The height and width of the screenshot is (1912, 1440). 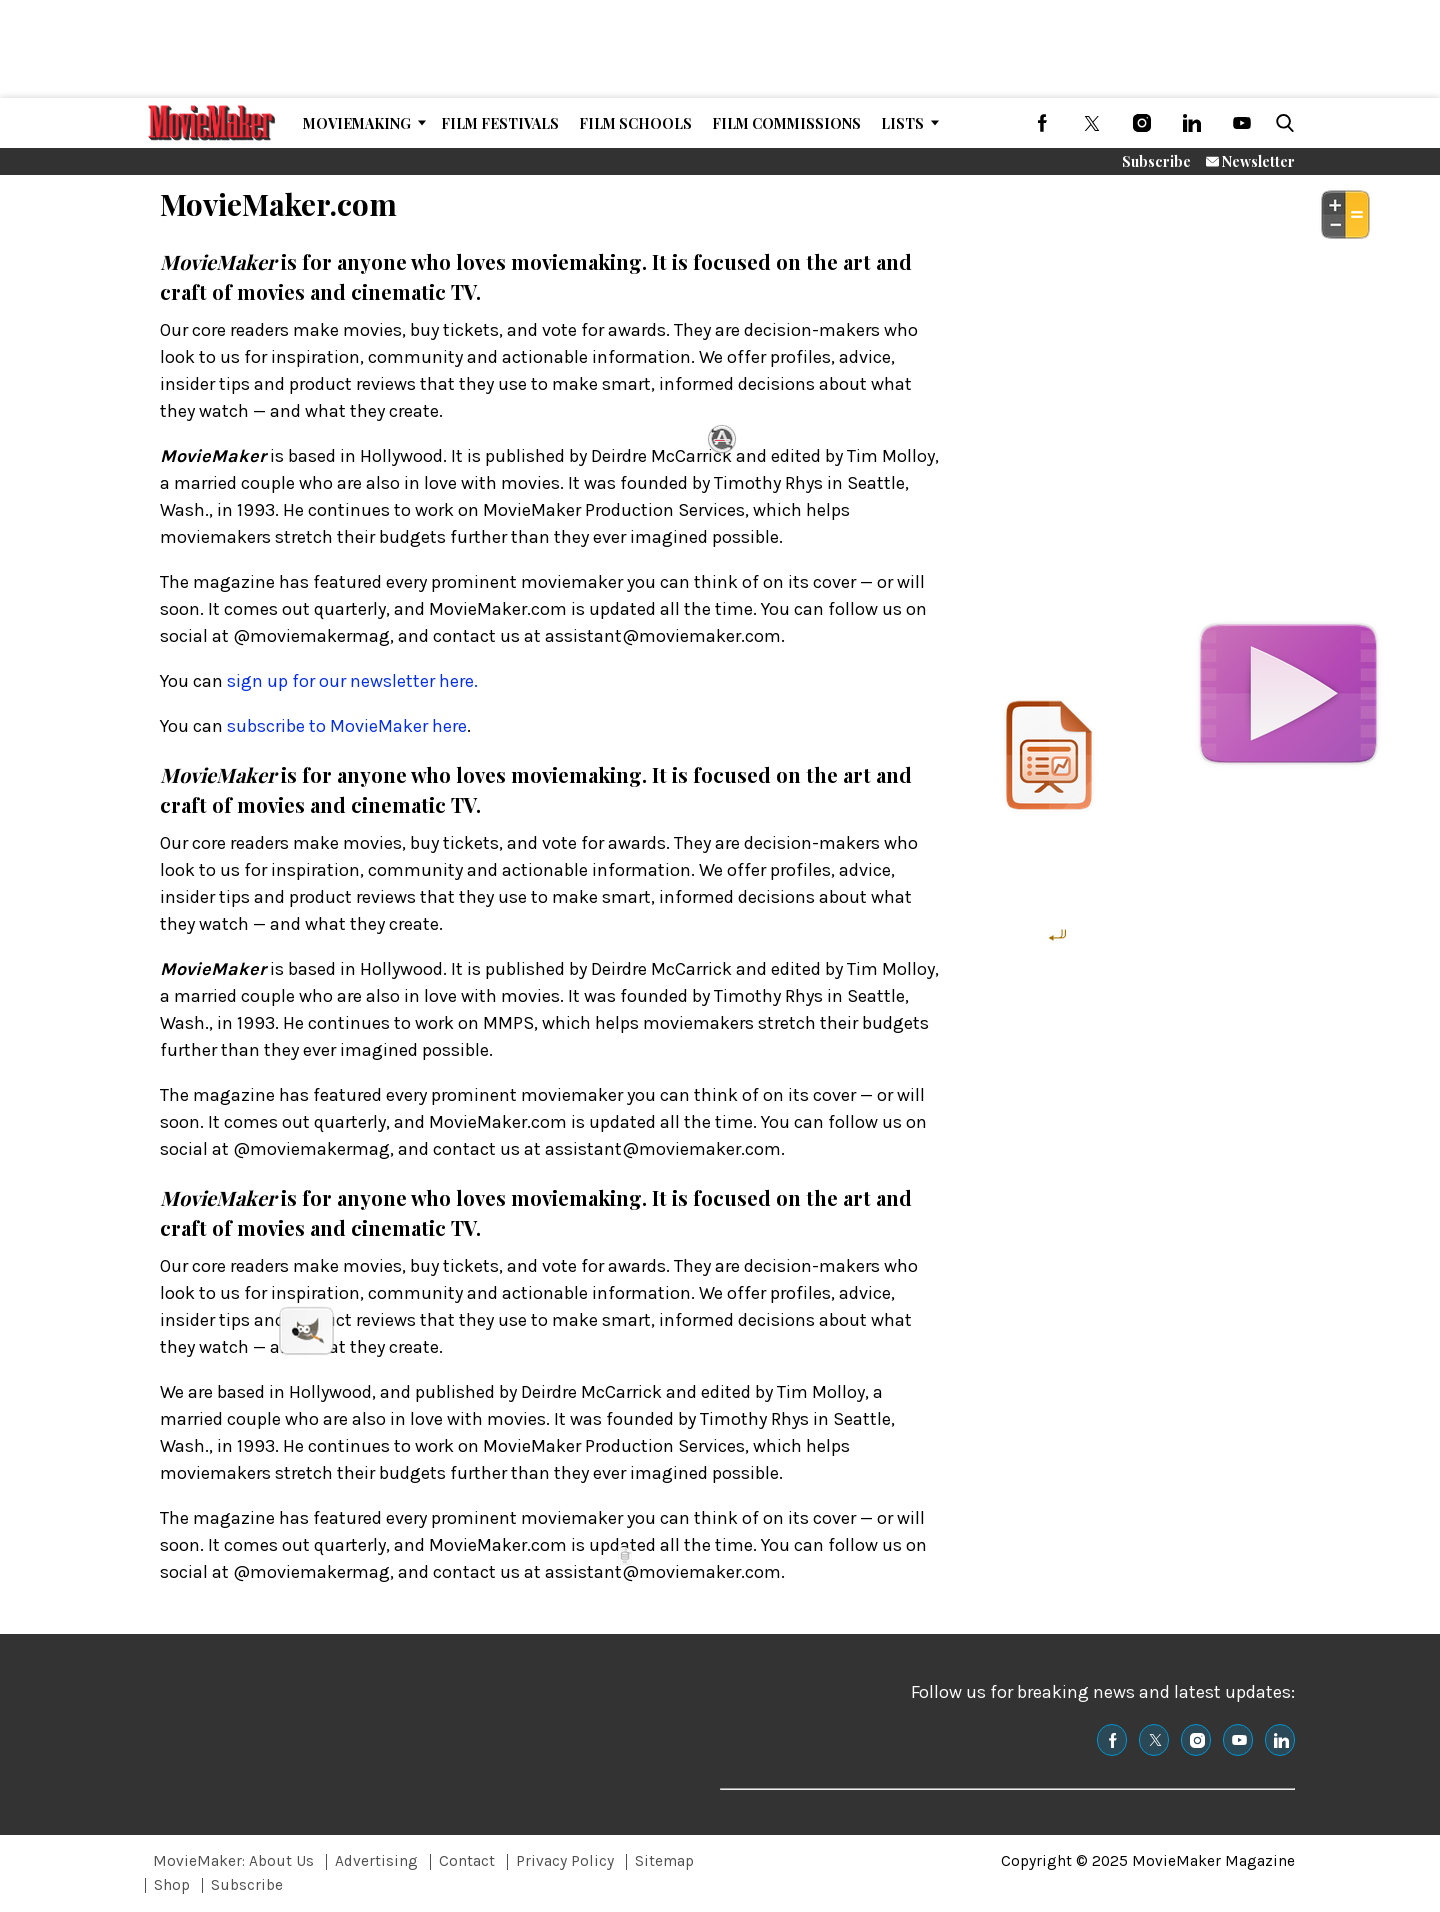 I want to click on open media player application, so click(x=1288, y=693).